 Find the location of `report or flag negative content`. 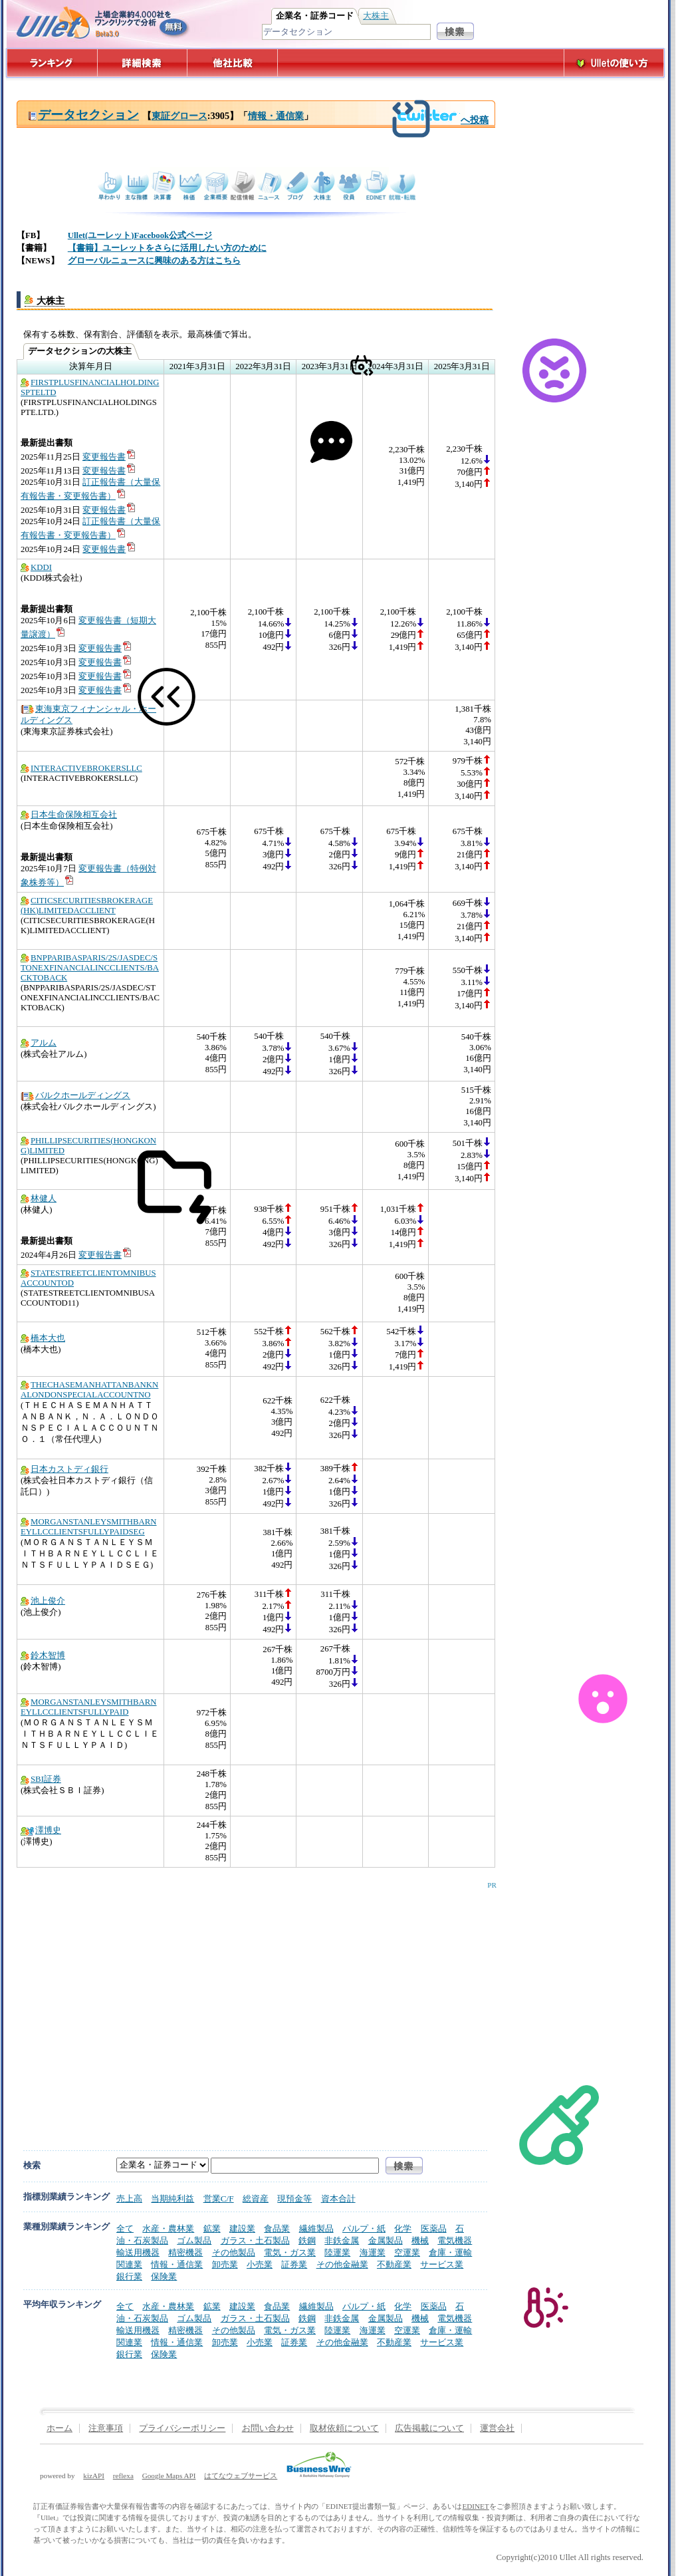

report or flag negative content is located at coordinates (554, 370).